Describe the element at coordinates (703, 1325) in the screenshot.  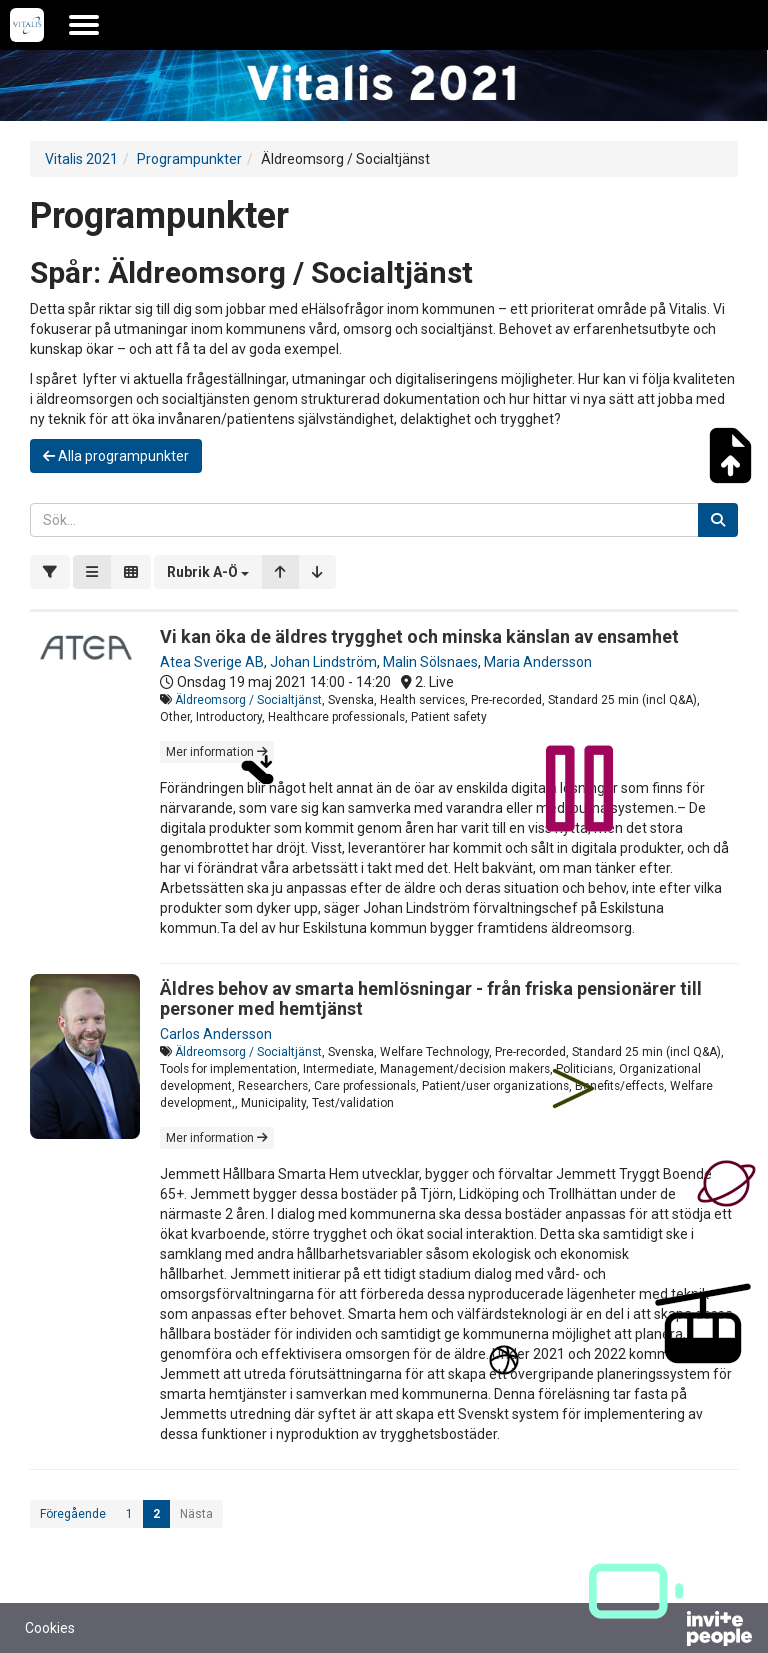
I see `access cable car or gondola transit options` at that location.